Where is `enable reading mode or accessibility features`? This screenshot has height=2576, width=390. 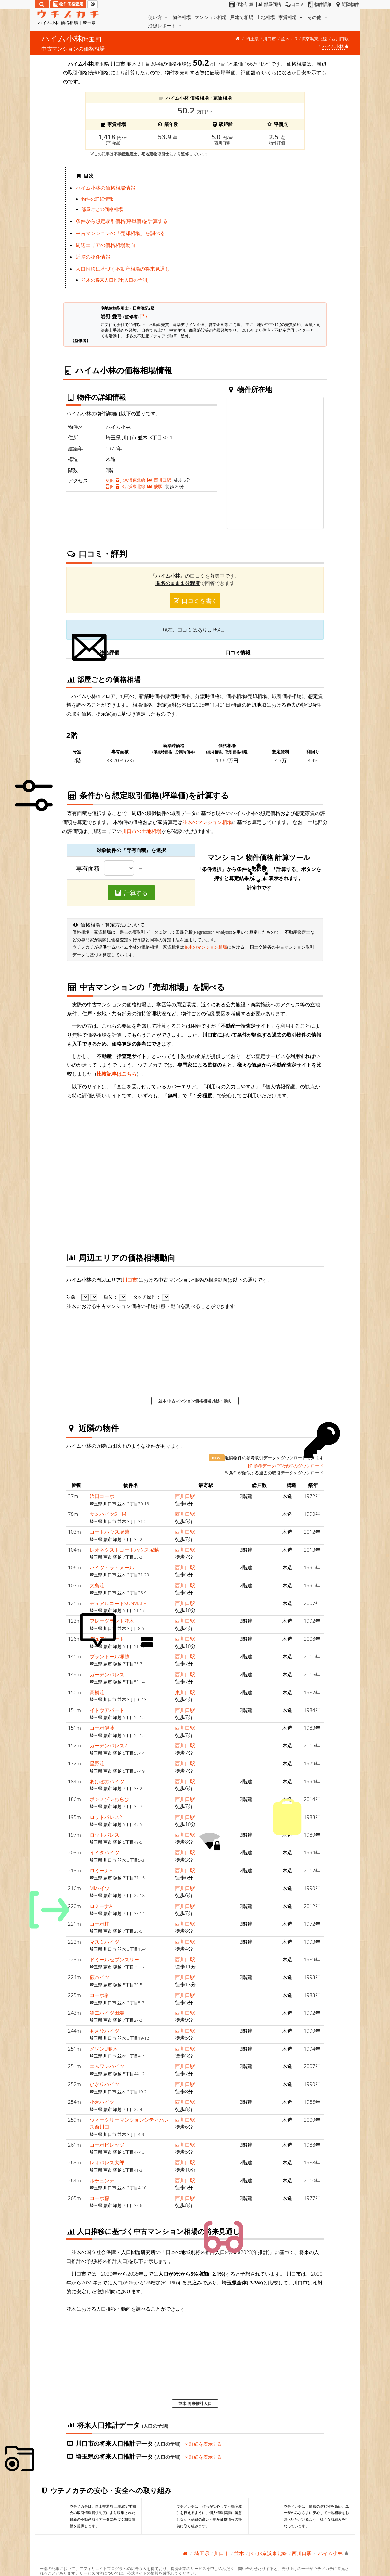 enable reading mode or accessibility features is located at coordinates (223, 2237).